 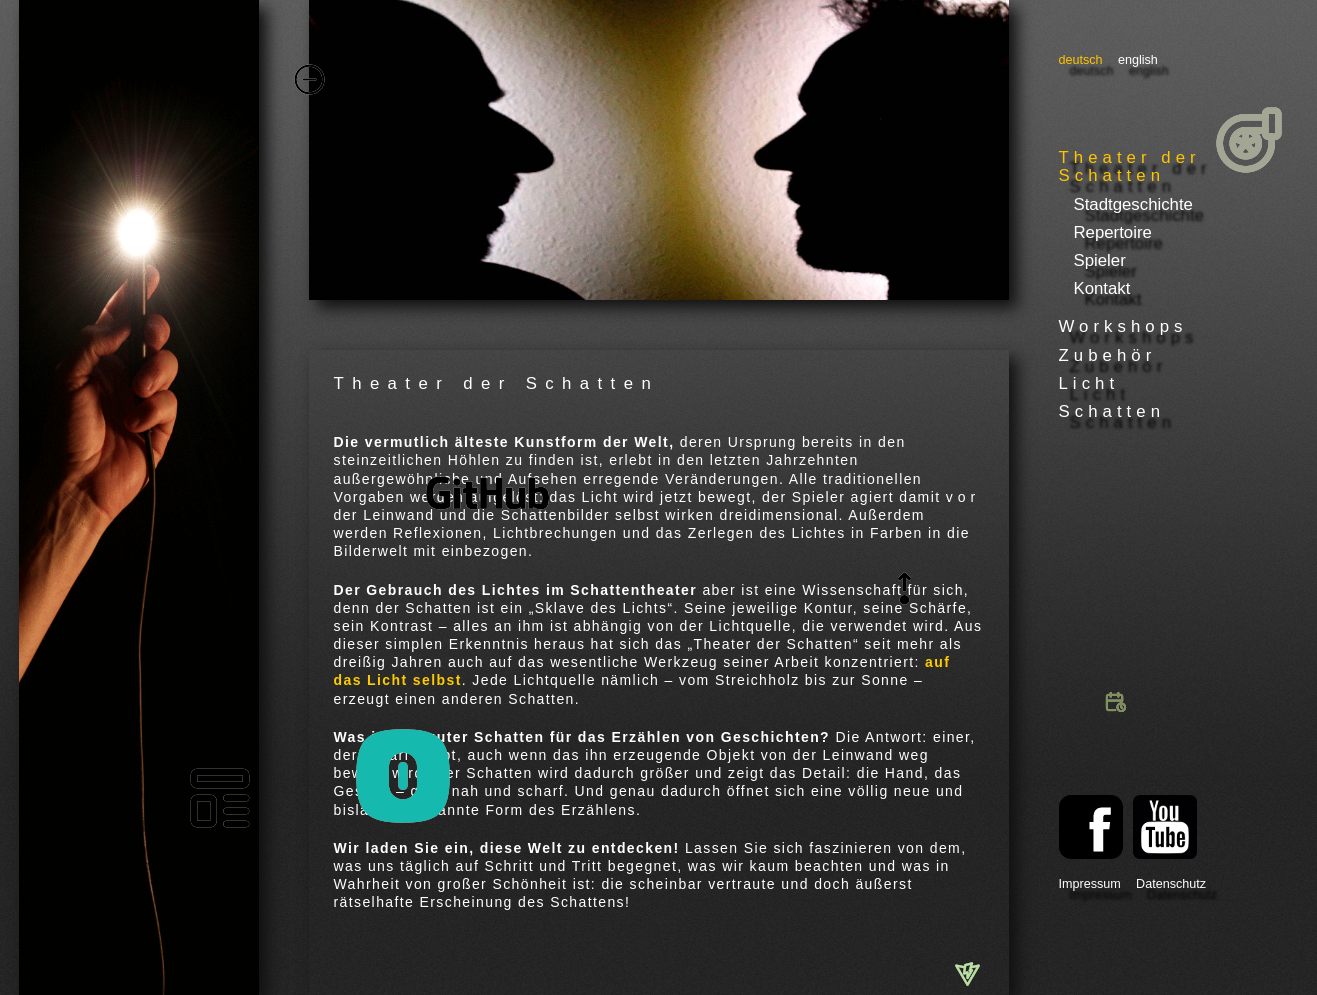 What do you see at coordinates (220, 798) in the screenshot?
I see `access page or document templates` at bounding box center [220, 798].